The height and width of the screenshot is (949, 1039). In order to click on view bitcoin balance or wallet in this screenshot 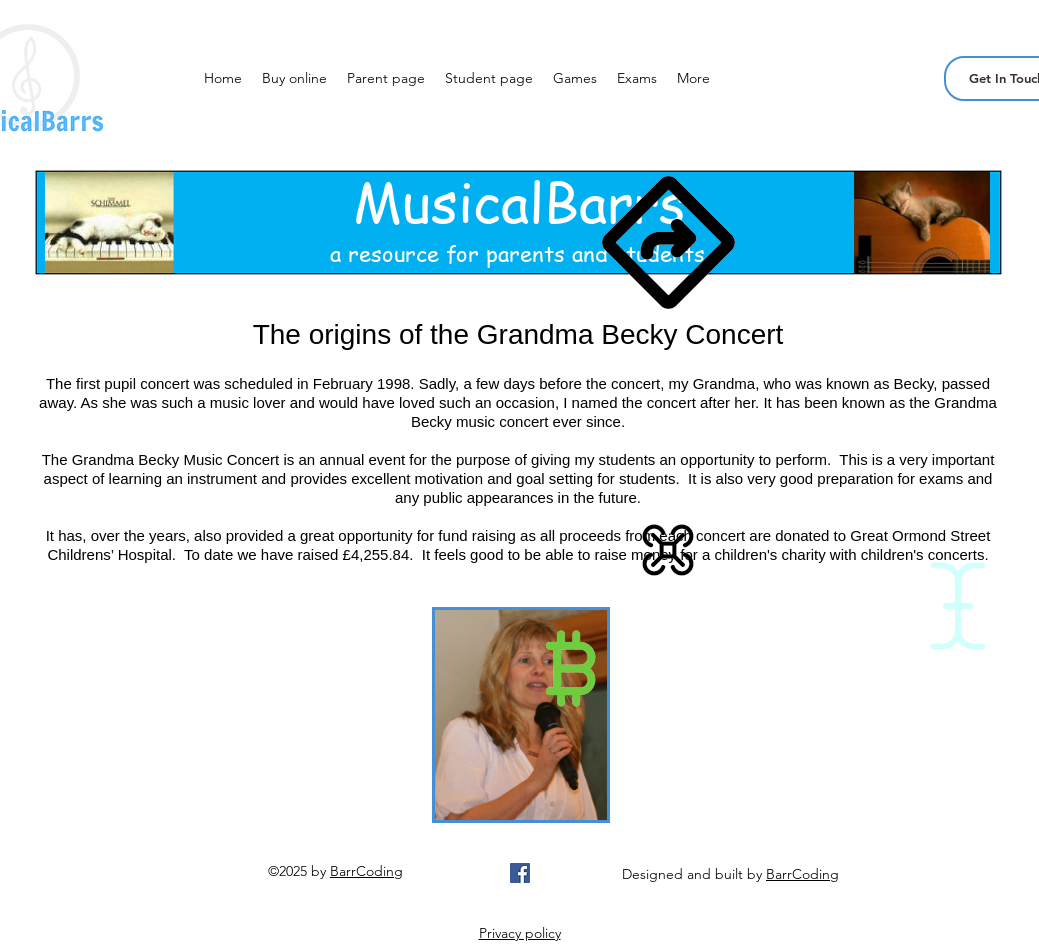, I will do `click(572, 668)`.